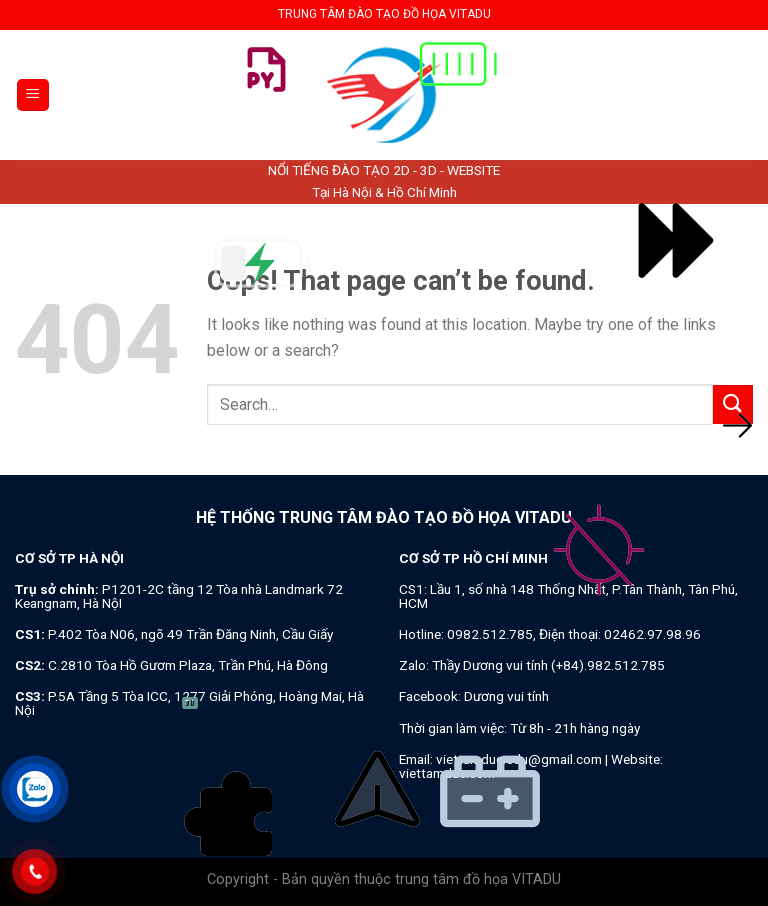 The width and height of the screenshot is (768, 906). Describe the element at coordinates (599, 550) in the screenshot. I see `location services disabled` at that location.